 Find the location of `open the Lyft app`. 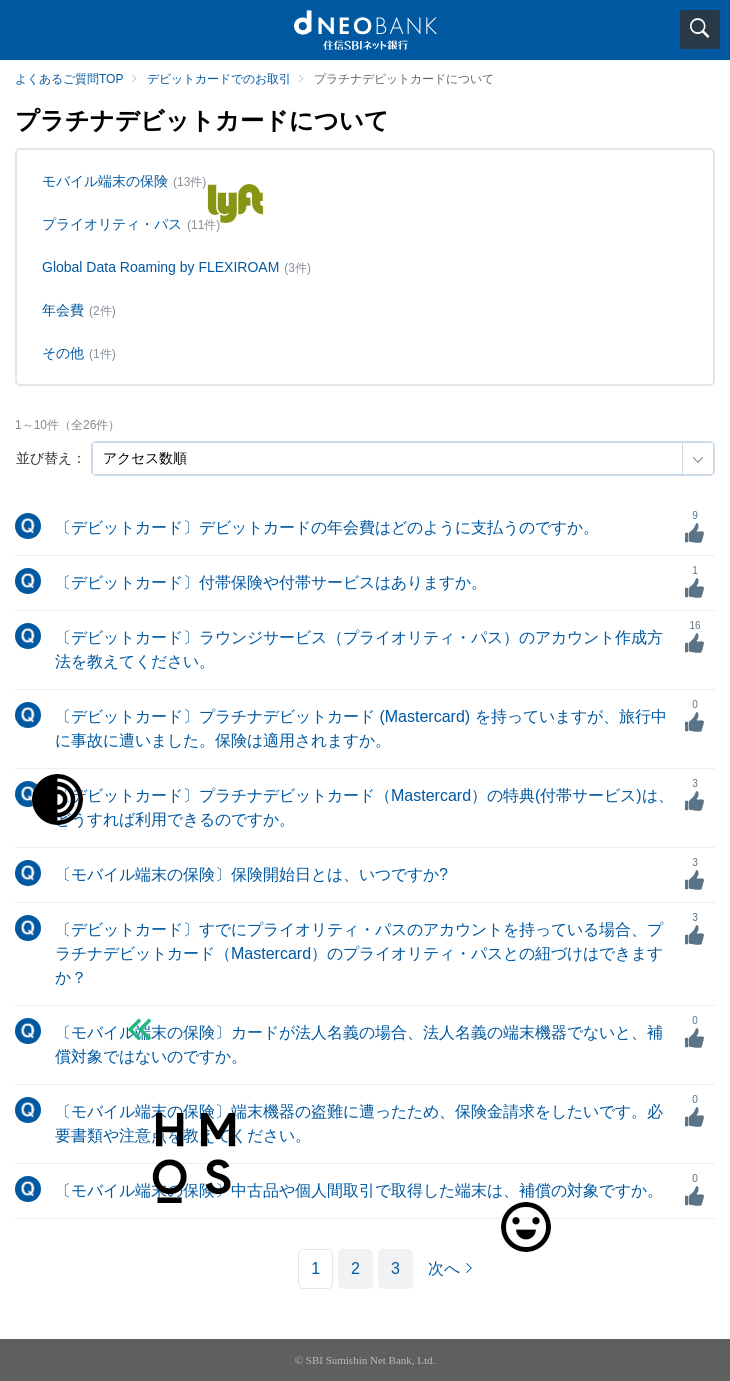

open the Lyft app is located at coordinates (235, 203).